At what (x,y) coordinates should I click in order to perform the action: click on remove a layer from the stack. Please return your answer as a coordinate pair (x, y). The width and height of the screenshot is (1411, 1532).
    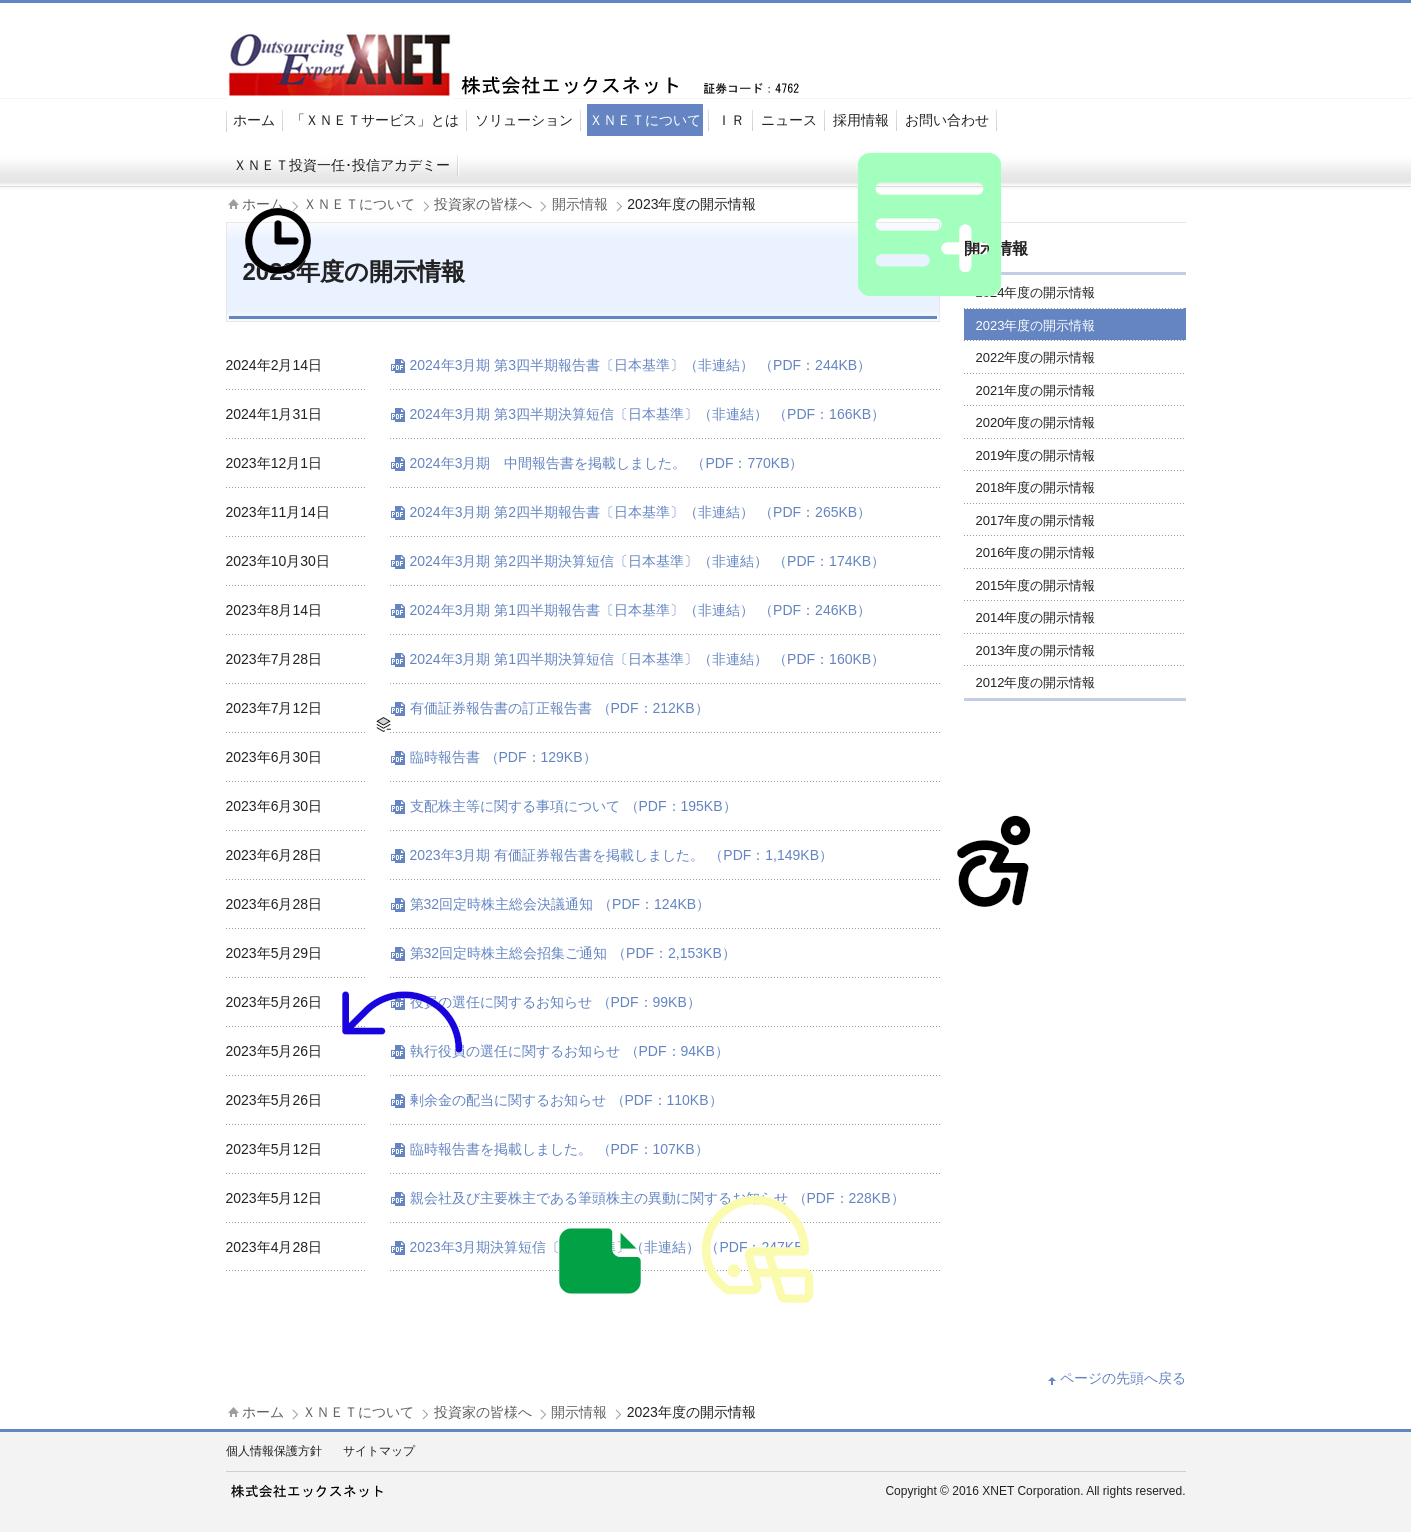
    Looking at the image, I should click on (383, 724).